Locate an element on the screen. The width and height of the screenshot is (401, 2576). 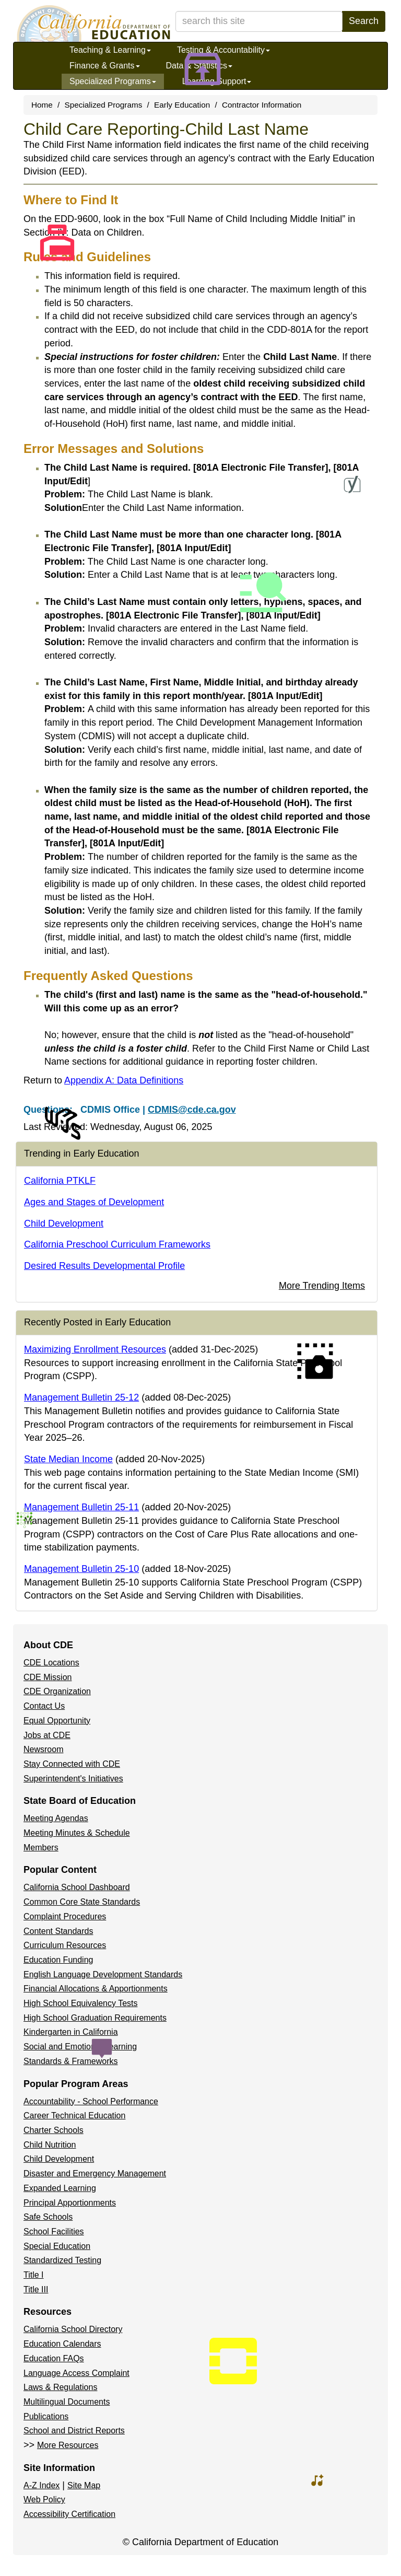
openstack cloud platform logo is located at coordinates (233, 2361).